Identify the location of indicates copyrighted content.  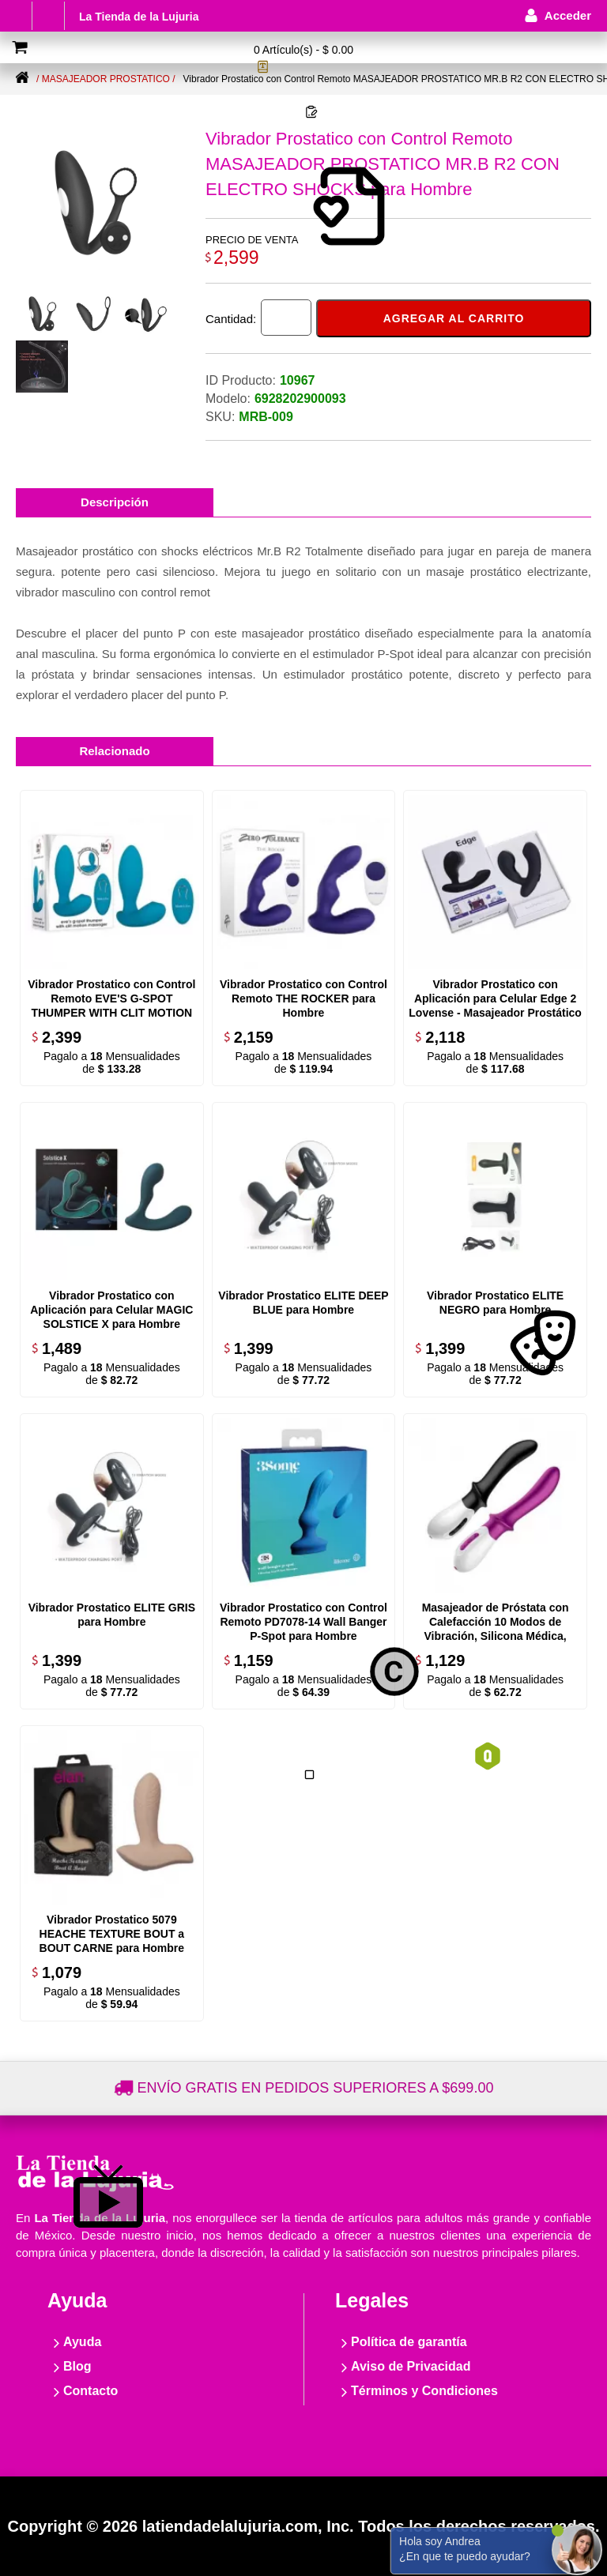
(394, 1672).